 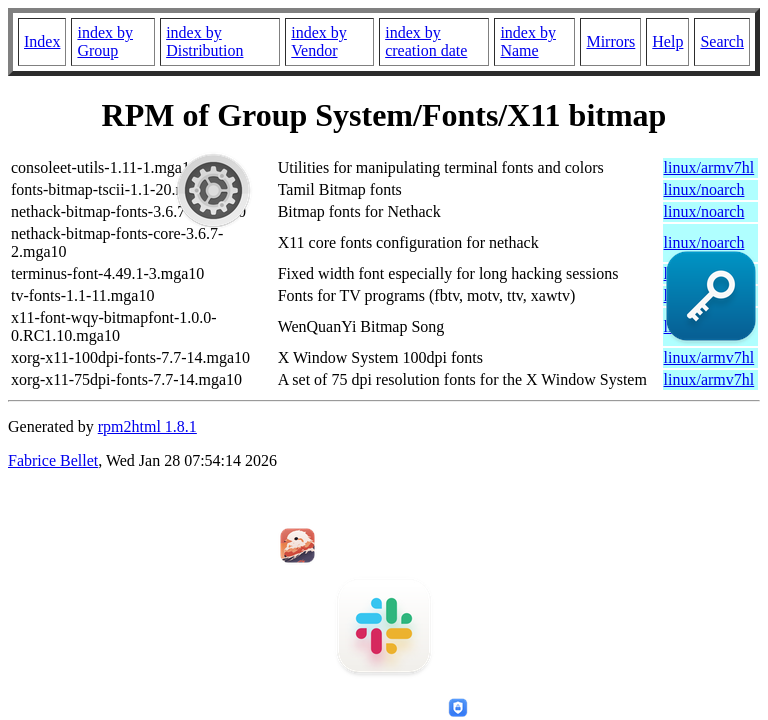 I want to click on open system settings, so click(x=213, y=190).